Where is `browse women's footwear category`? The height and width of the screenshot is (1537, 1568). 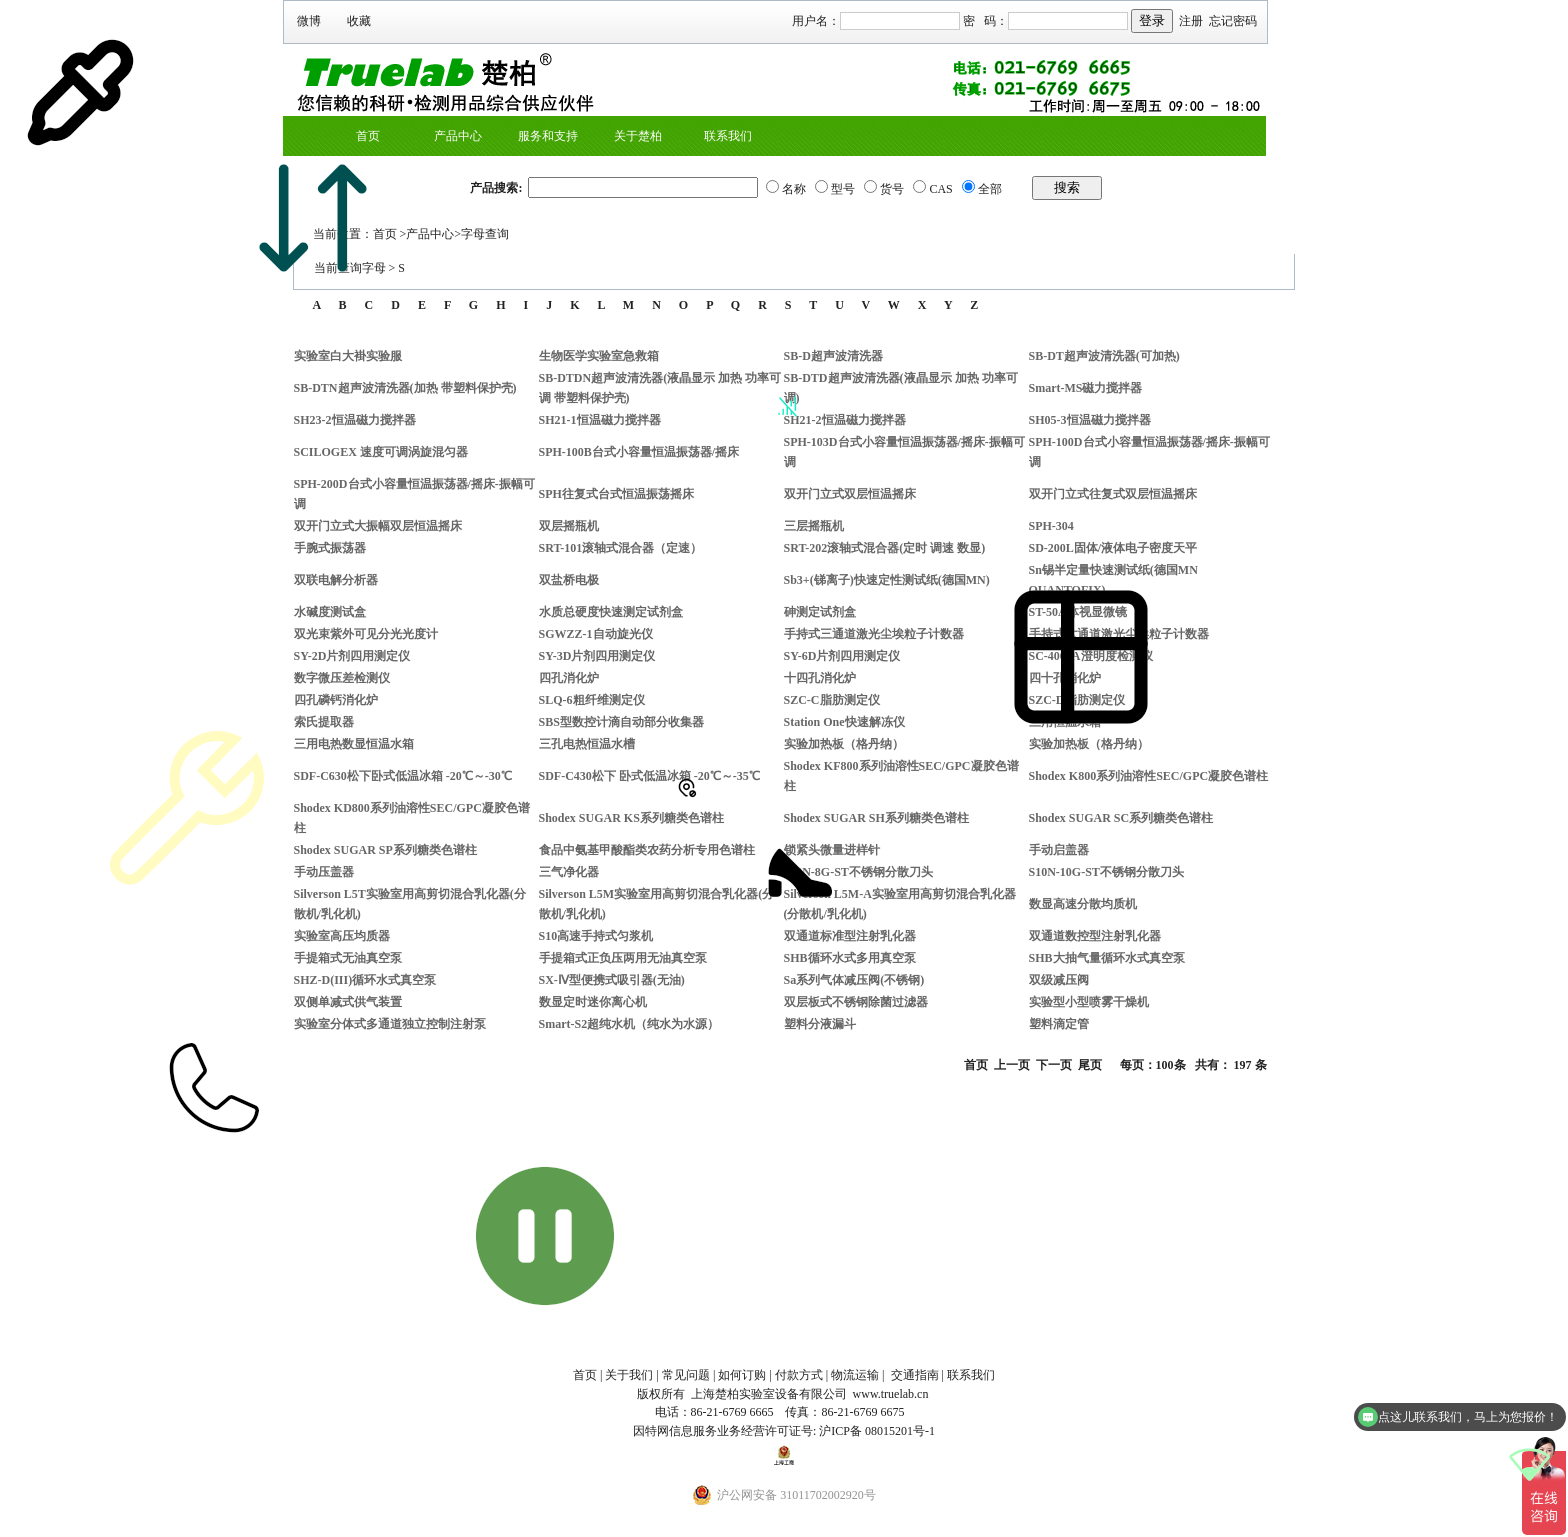
browse women's footwear category is located at coordinates (797, 875).